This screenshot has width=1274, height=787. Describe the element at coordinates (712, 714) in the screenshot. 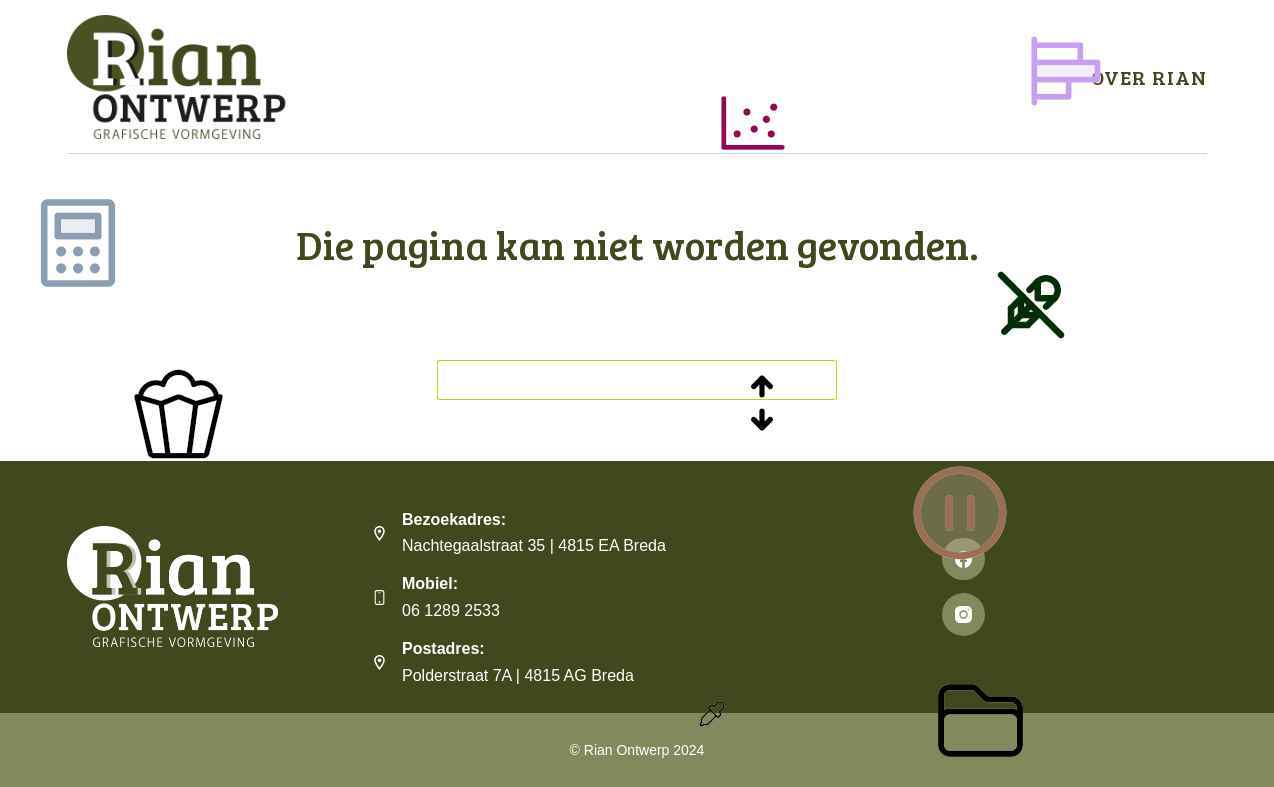

I see `pick a color from the screen` at that location.